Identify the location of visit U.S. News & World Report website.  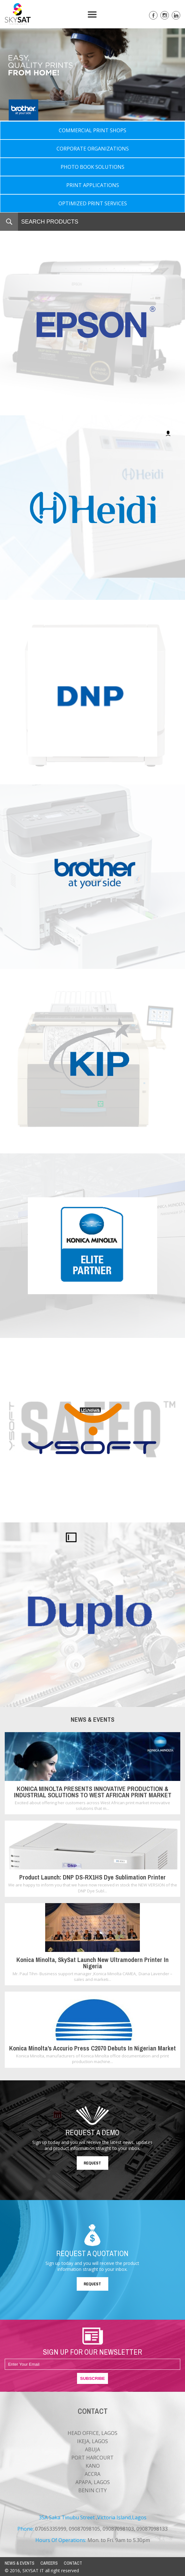
(90, 1410).